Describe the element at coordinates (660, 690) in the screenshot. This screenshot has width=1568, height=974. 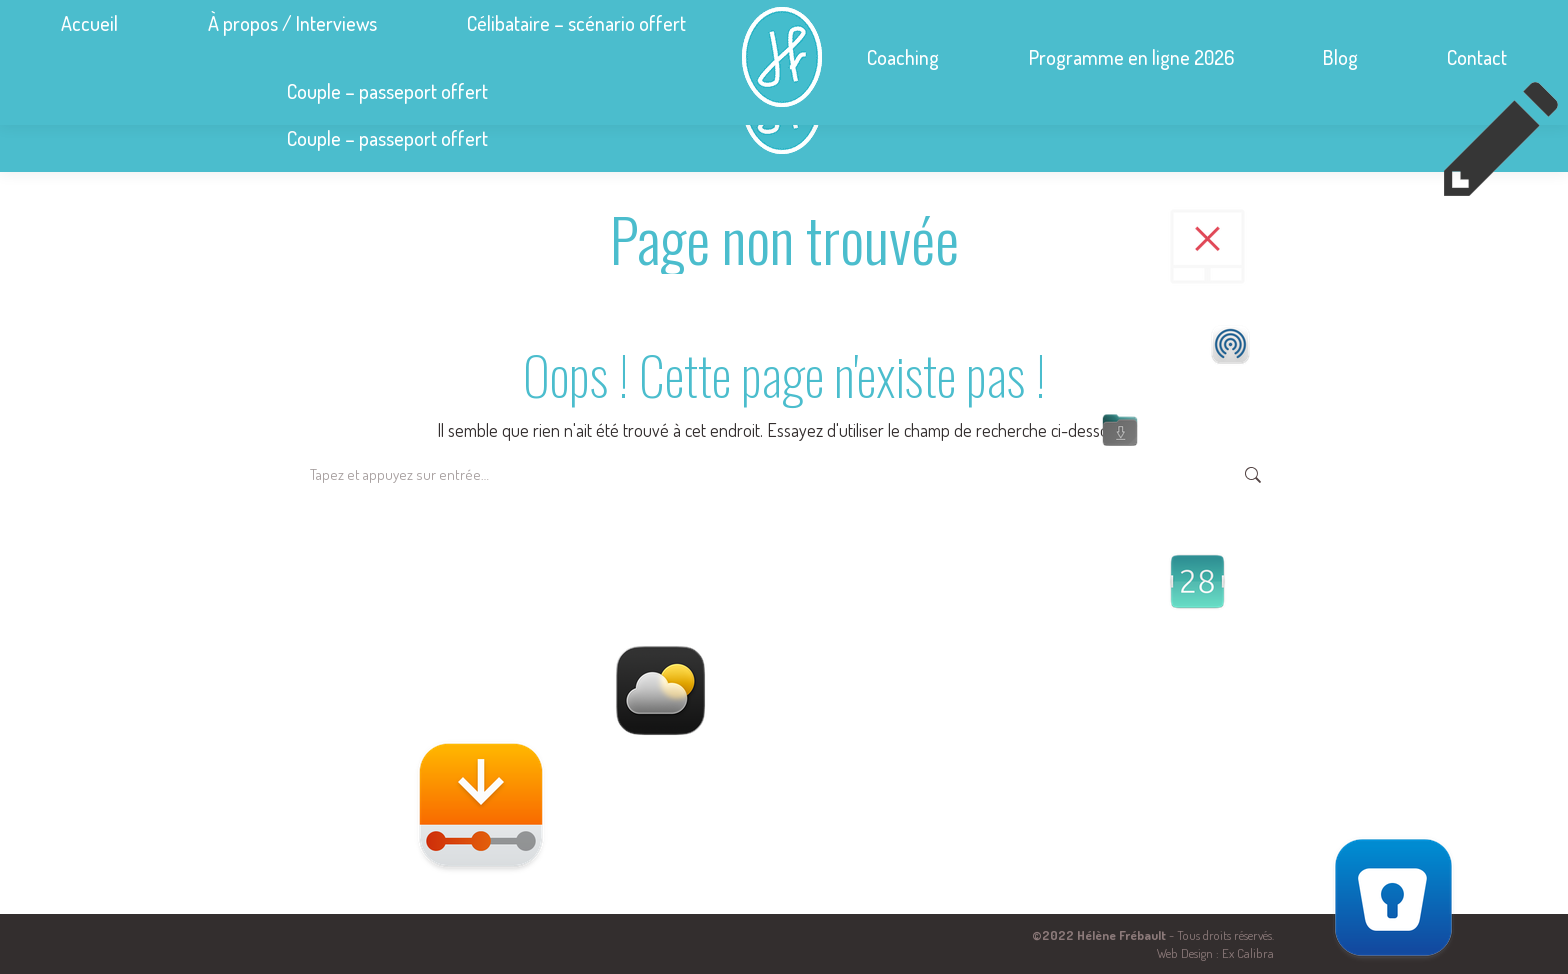
I see `open the weather app` at that location.